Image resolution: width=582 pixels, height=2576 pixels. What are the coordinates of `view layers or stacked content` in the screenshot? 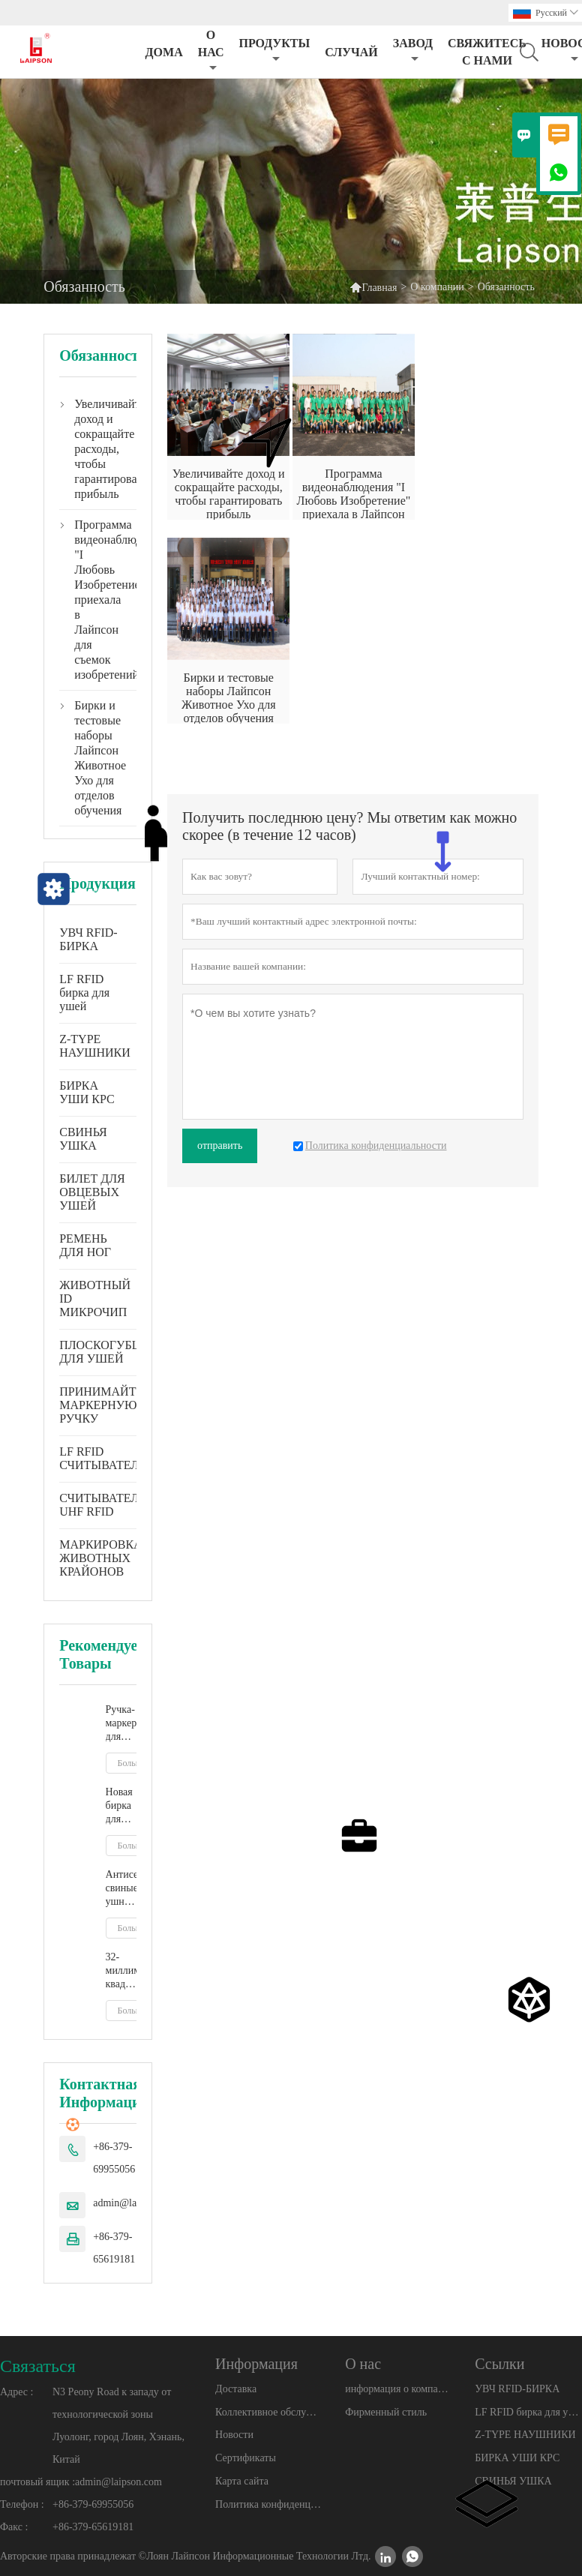 It's located at (487, 2505).